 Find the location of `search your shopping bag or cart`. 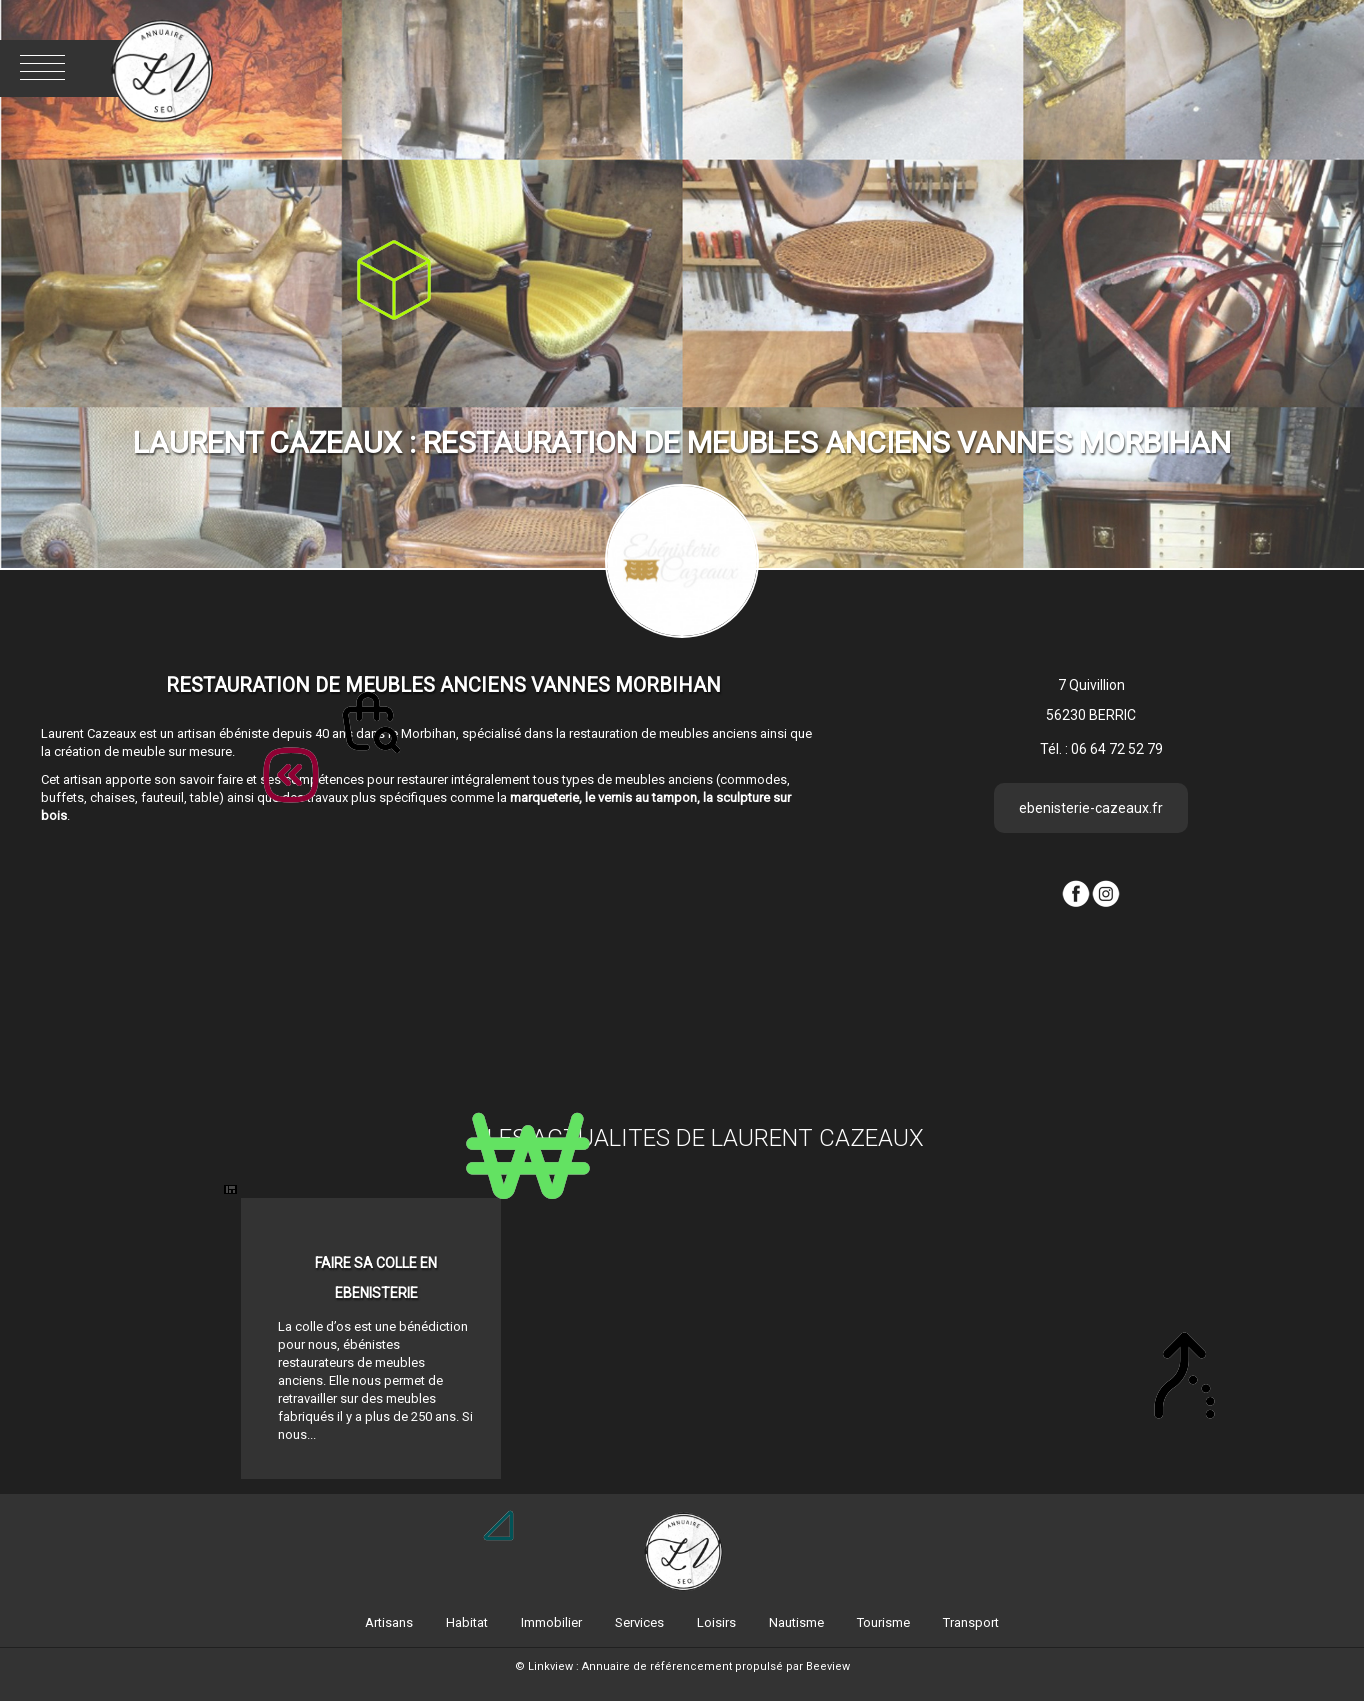

search your shopping bag or cart is located at coordinates (368, 721).